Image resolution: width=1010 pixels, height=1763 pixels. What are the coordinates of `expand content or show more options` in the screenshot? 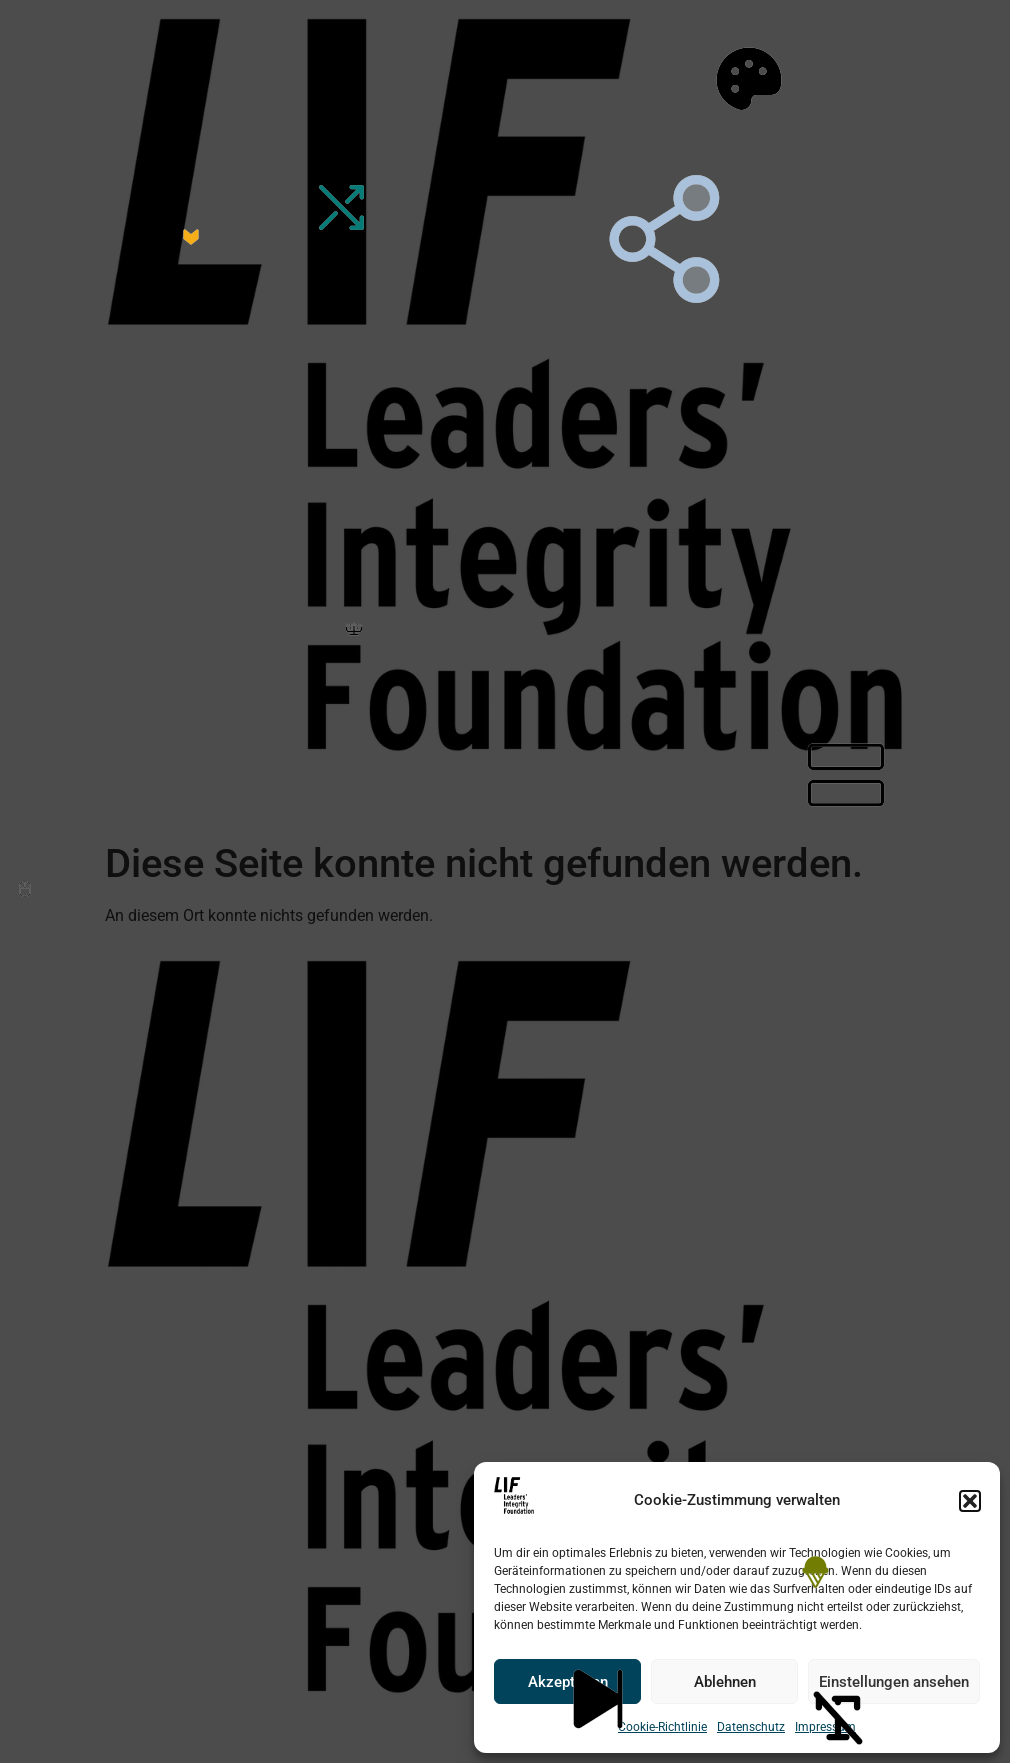 It's located at (191, 237).